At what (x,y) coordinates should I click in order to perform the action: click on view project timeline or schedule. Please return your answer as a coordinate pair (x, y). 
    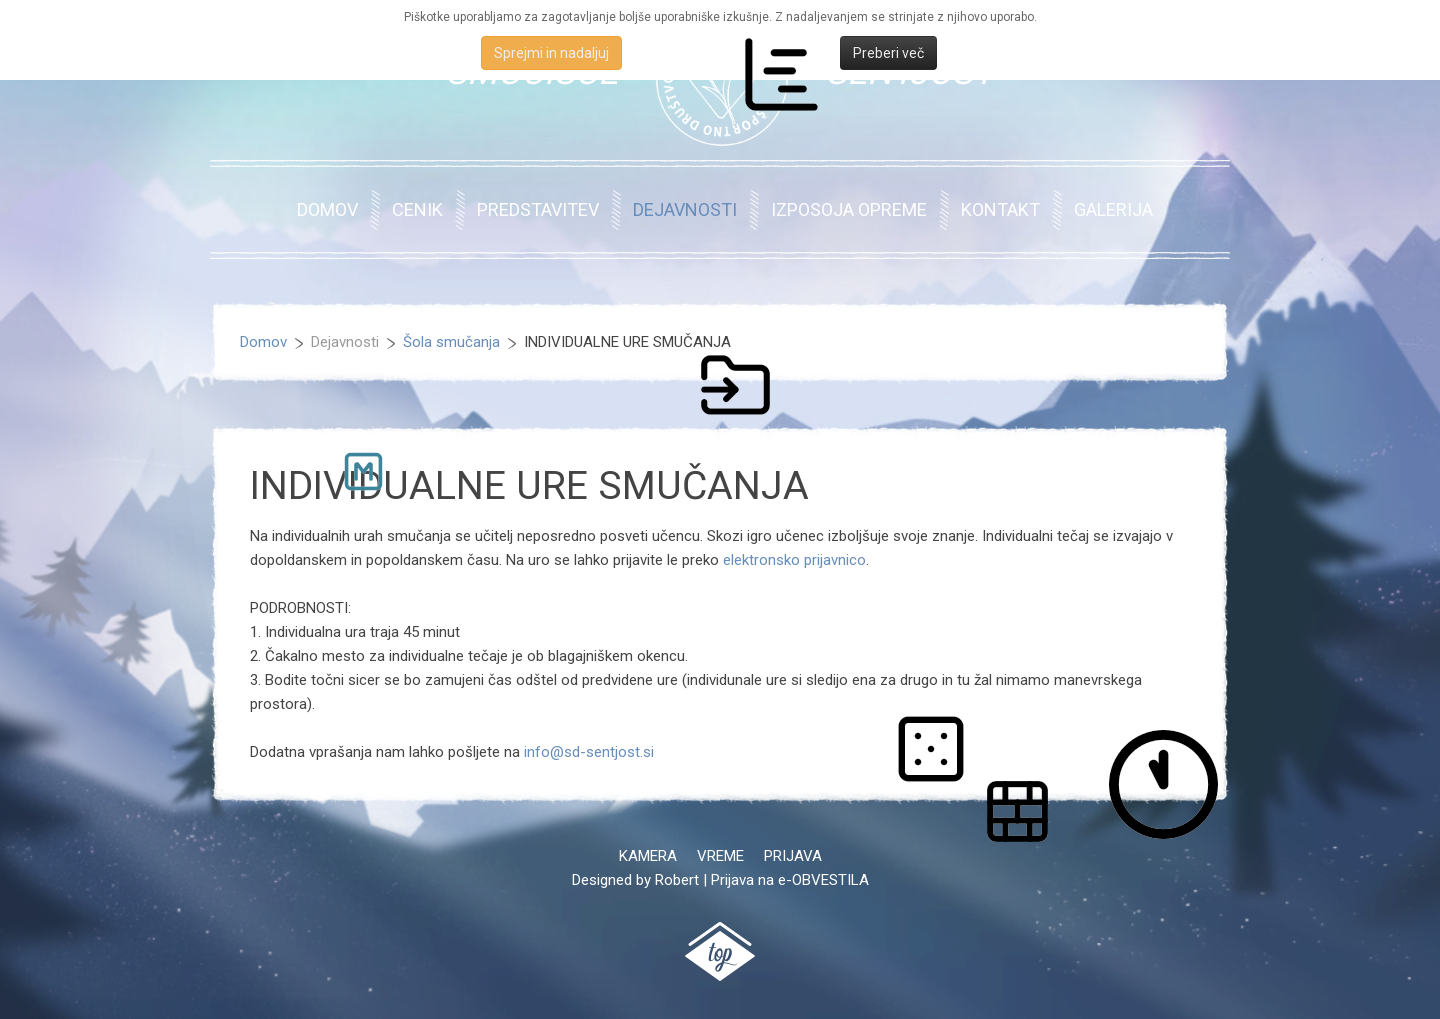
    Looking at the image, I should click on (781, 74).